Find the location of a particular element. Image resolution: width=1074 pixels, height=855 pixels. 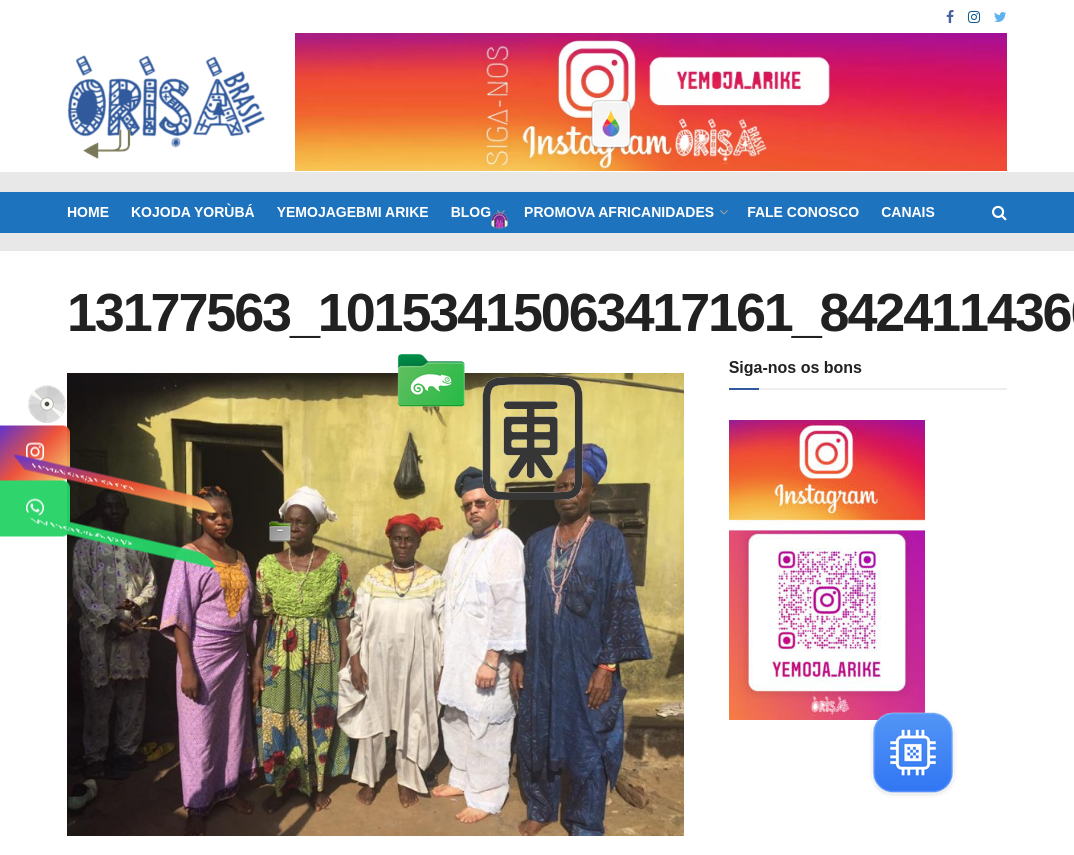

file type for hardware monitoring sensor data is located at coordinates (611, 124).